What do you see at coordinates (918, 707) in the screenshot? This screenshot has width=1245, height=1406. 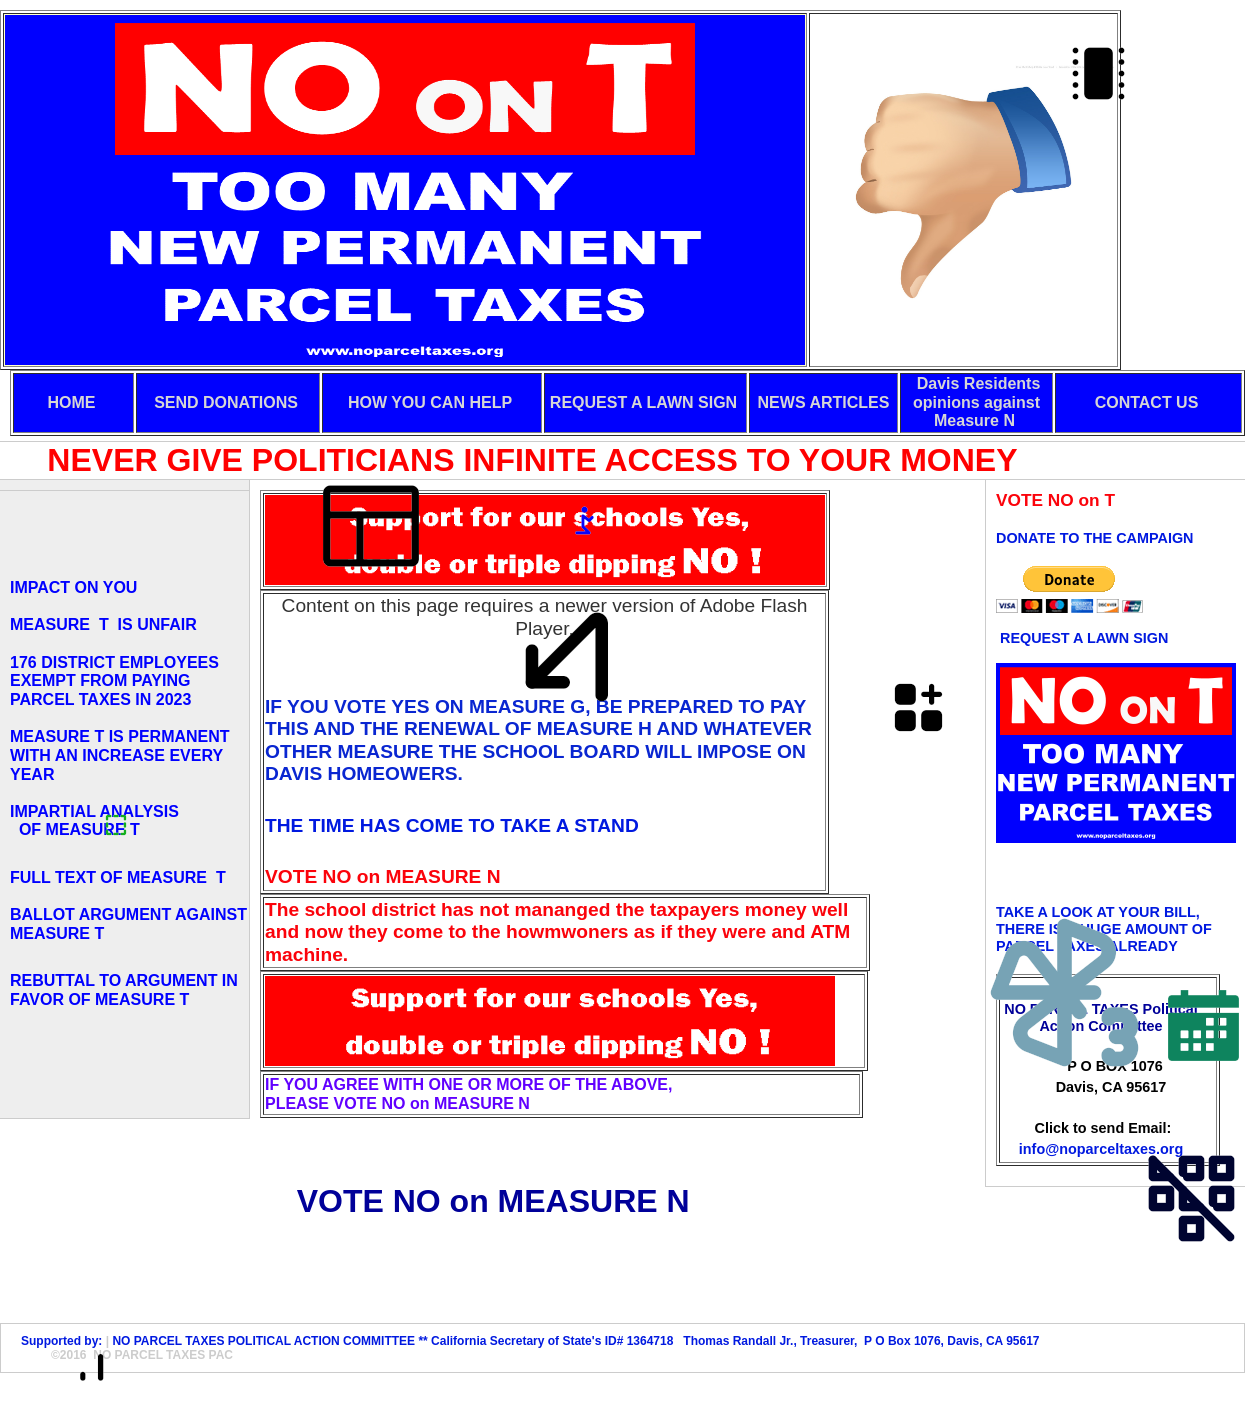 I see `access app drawer or menu` at bounding box center [918, 707].